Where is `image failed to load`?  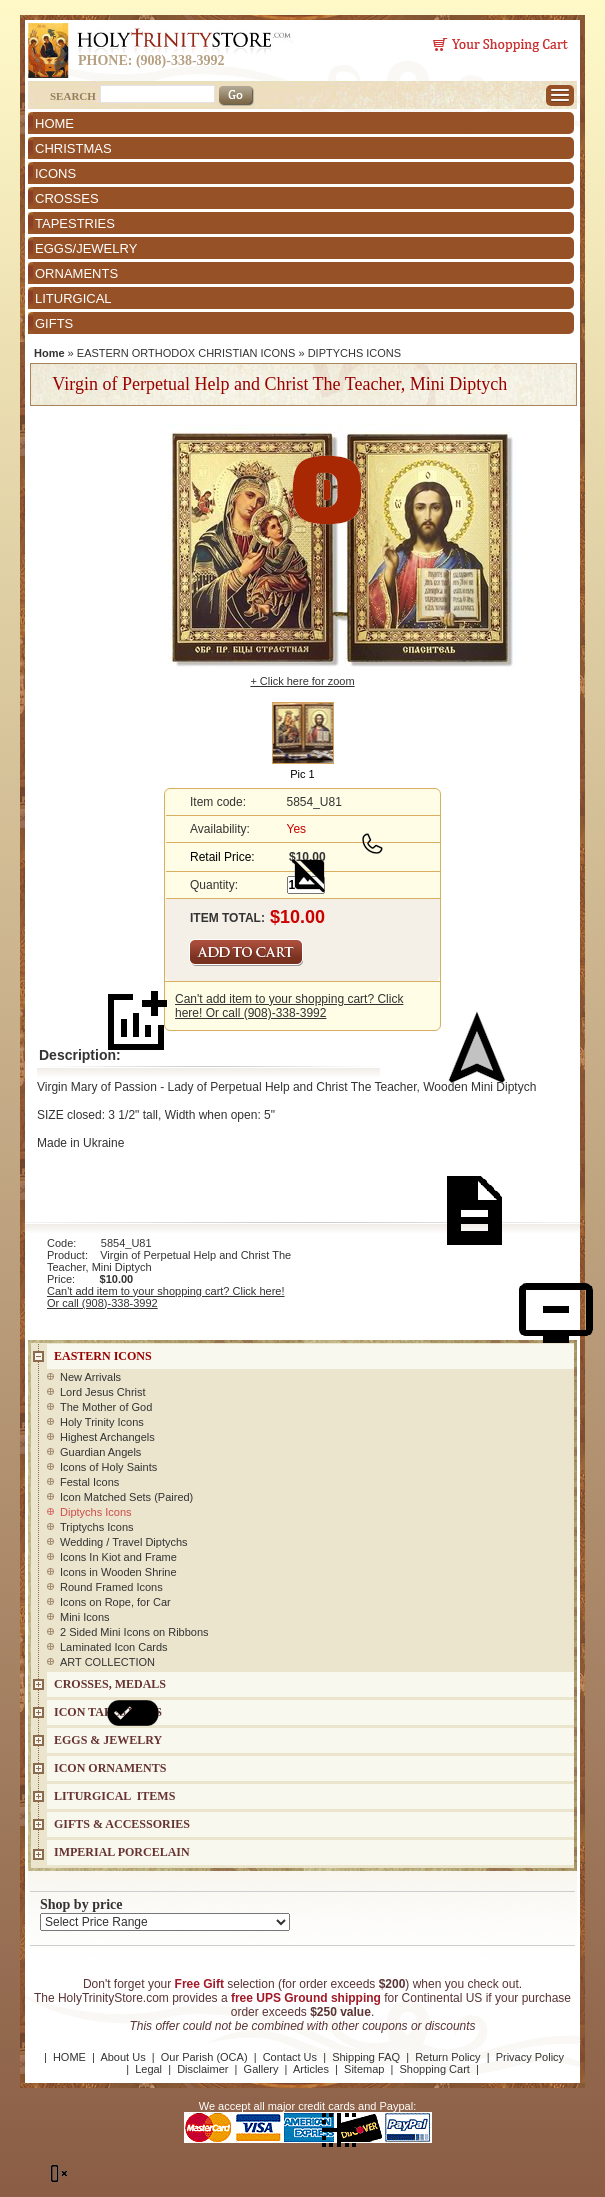 image failed to load is located at coordinates (309, 874).